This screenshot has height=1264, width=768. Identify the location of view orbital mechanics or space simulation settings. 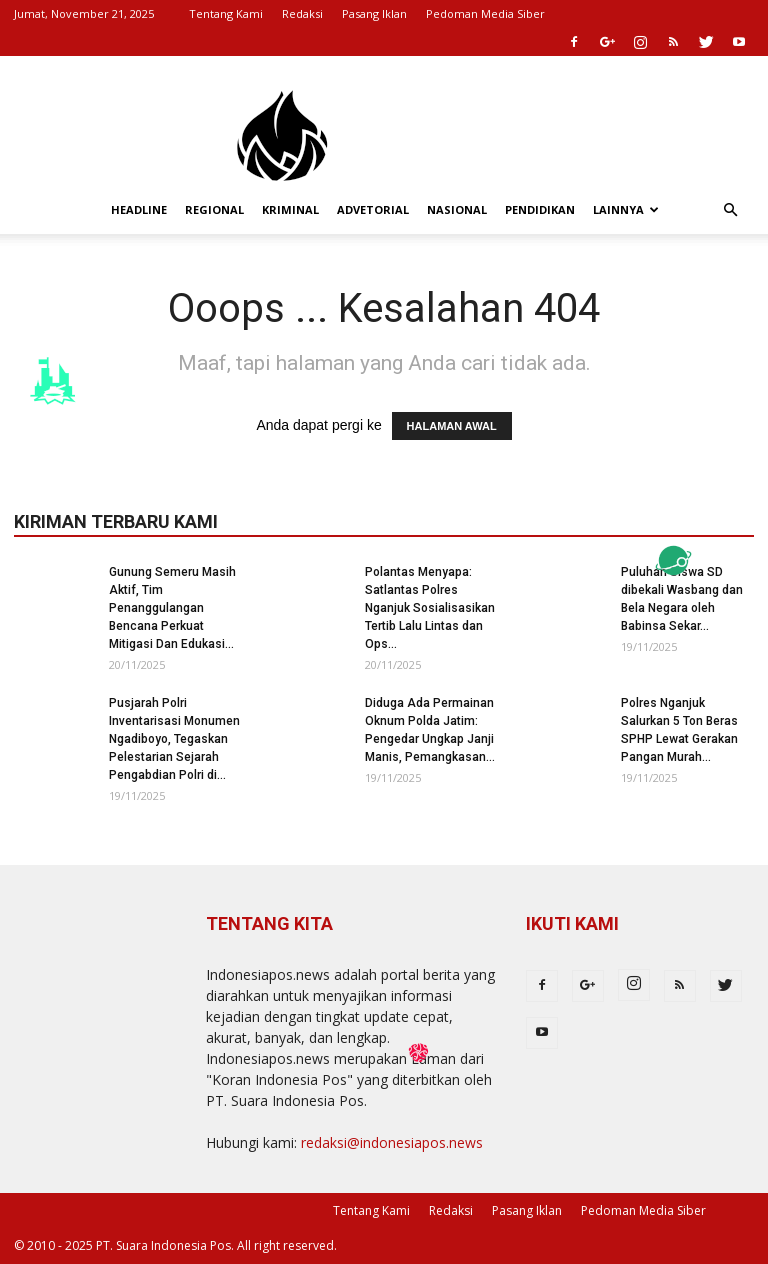
(673, 560).